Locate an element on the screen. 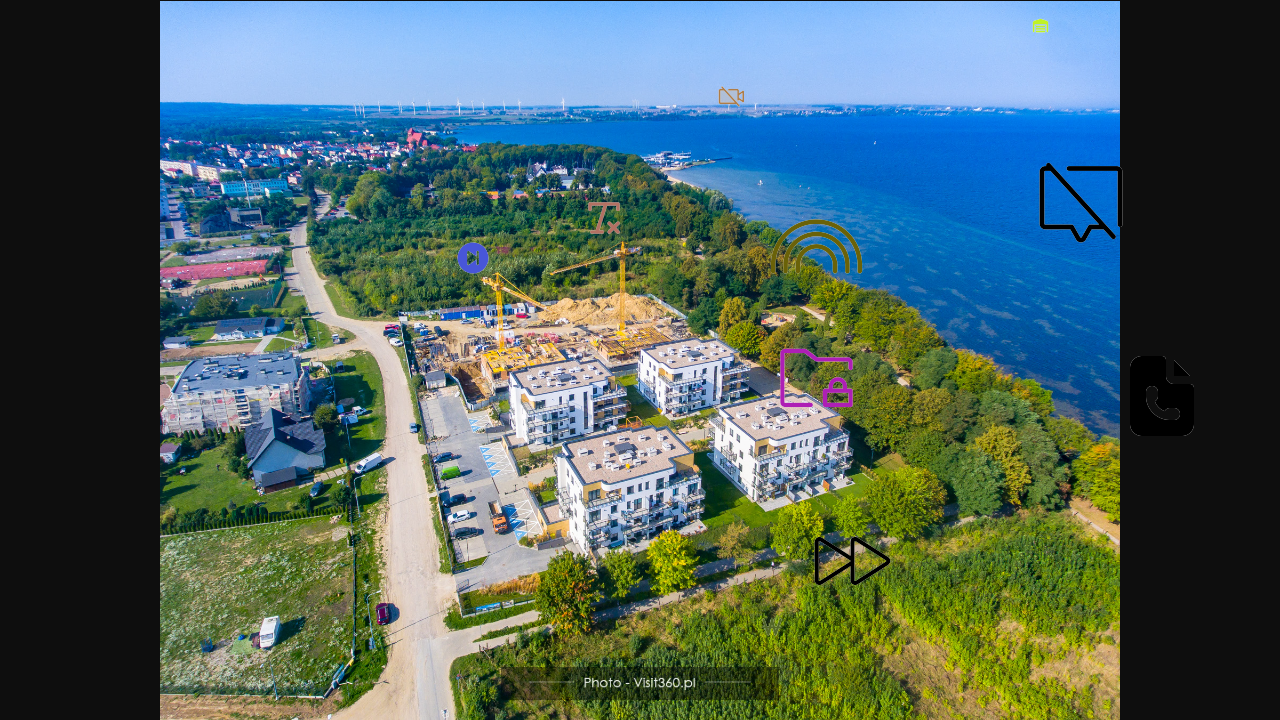 The image size is (1280, 720). access warehouse or storage inventory is located at coordinates (1040, 25).